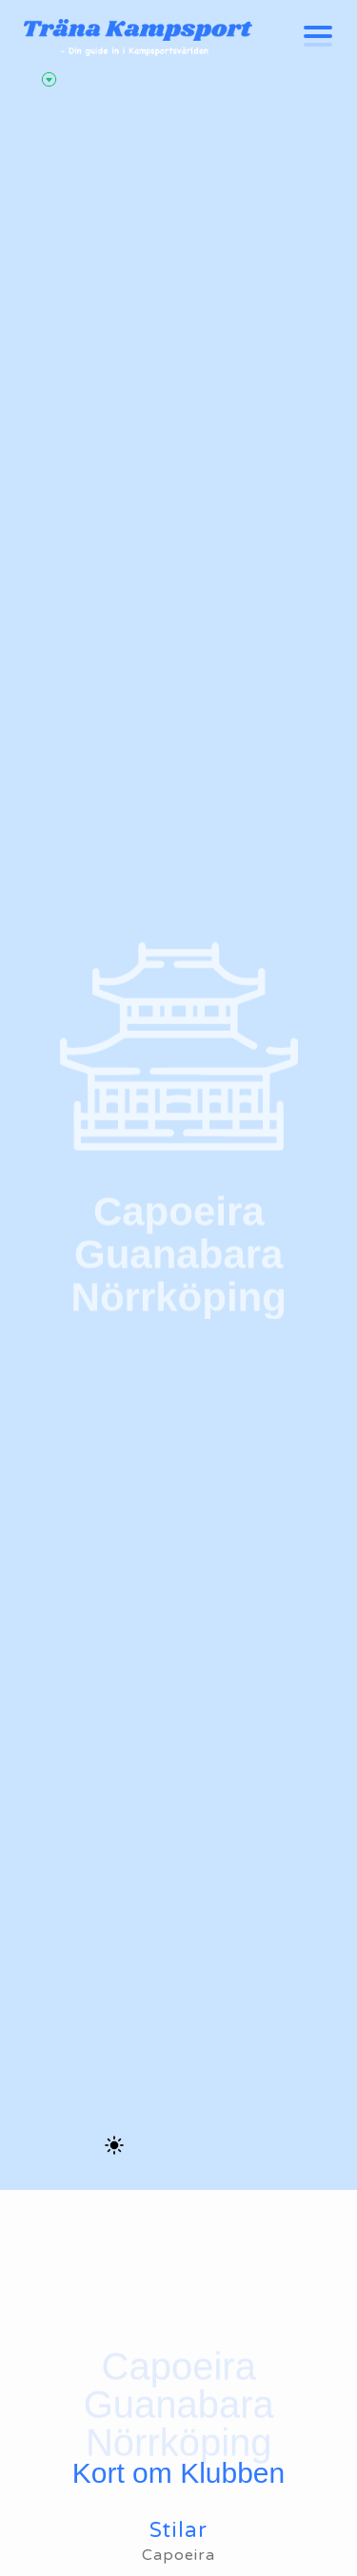 The height and width of the screenshot is (2576, 357). Describe the element at coordinates (49, 79) in the screenshot. I see `expand a dropdown menu or section` at that location.